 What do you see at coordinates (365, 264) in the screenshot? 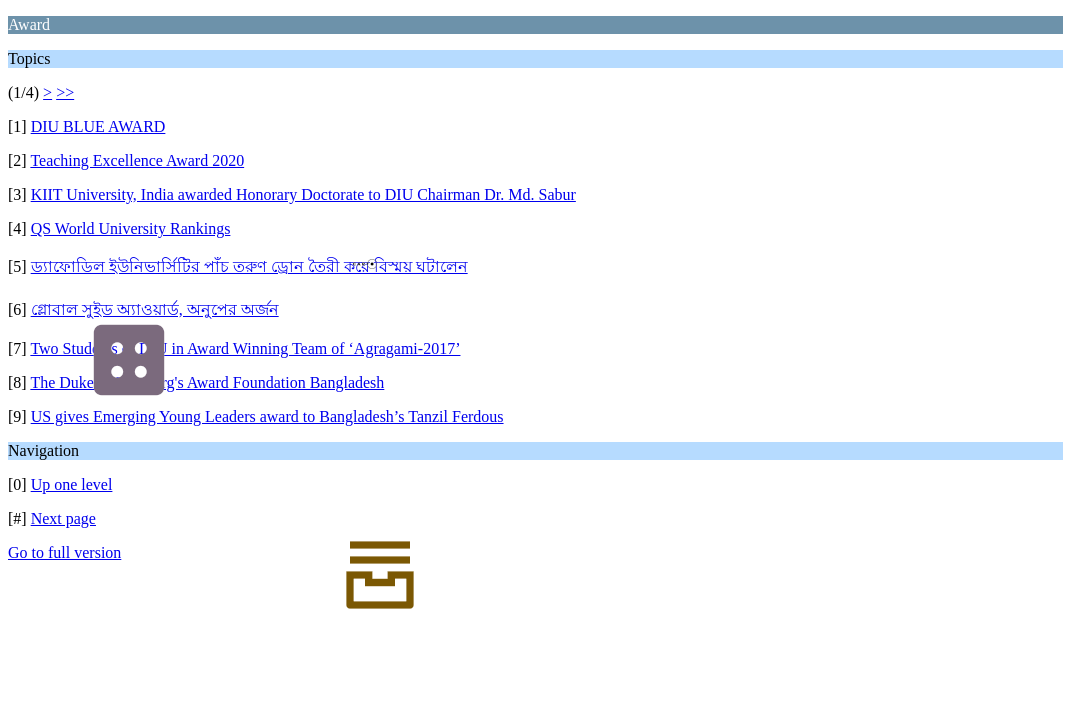
I see `CARTO mapping platform logo` at bounding box center [365, 264].